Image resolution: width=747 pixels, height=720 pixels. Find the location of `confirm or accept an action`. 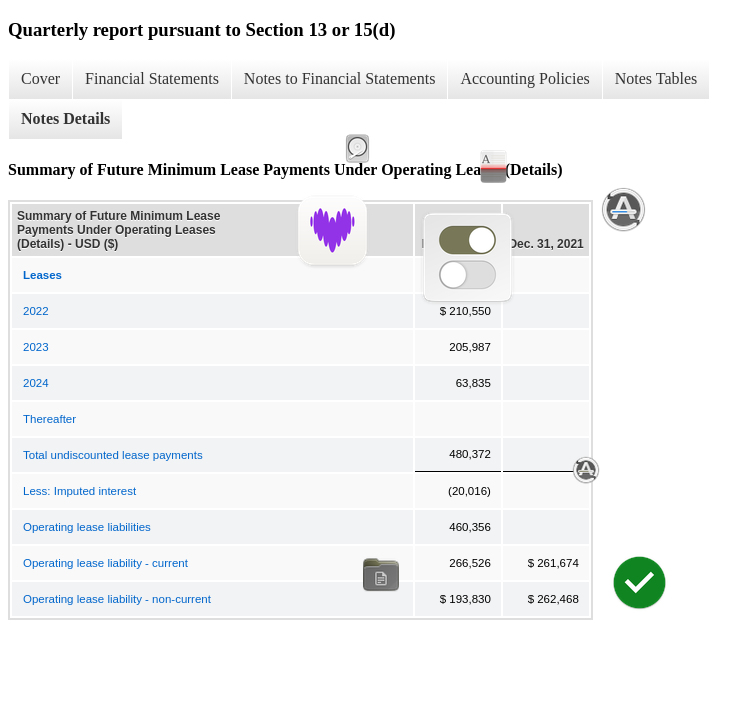

confirm or accept an action is located at coordinates (639, 582).